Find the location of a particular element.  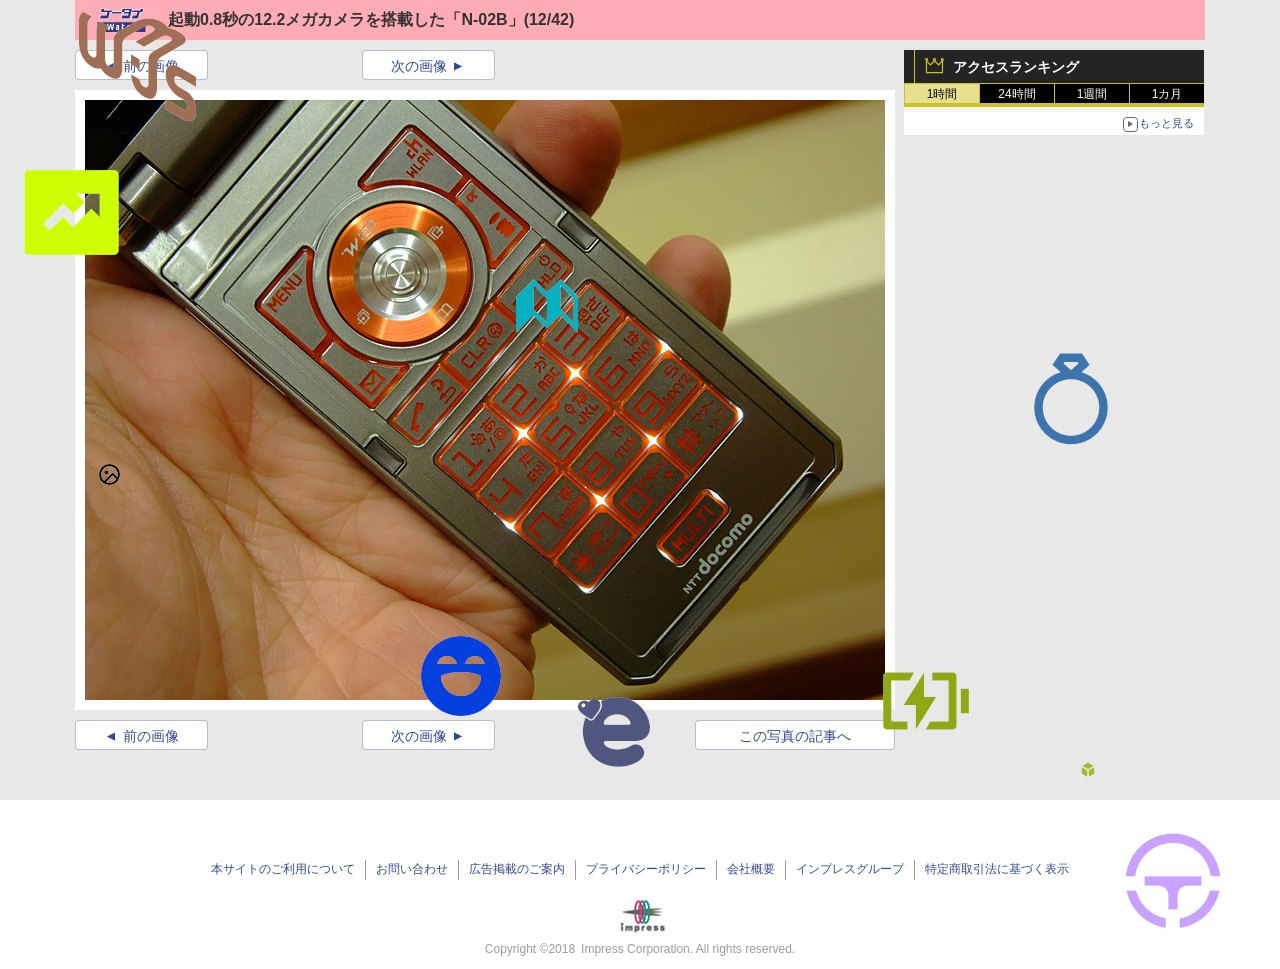

indicates battery is currently charging is located at coordinates (924, 701).